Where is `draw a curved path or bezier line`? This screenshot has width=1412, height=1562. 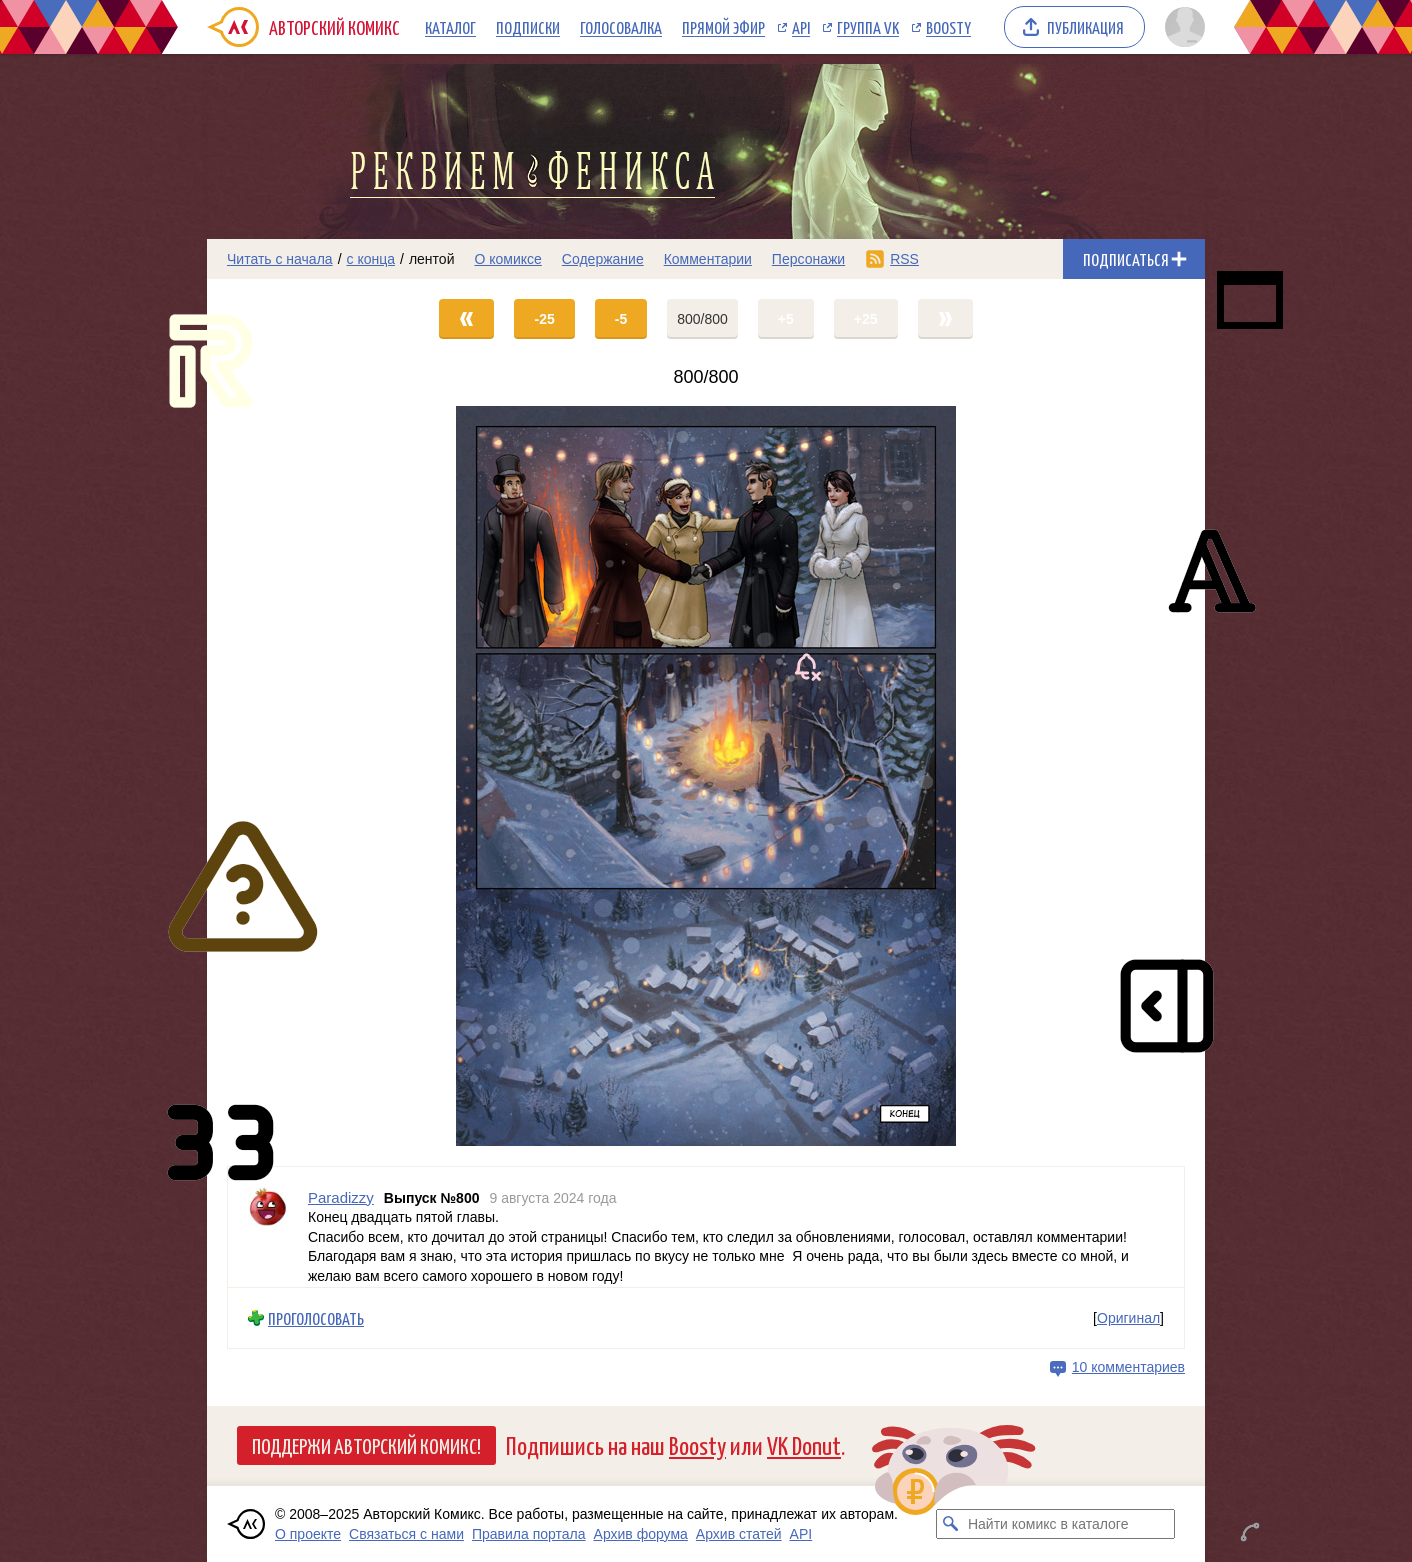 draw a curved path or bezier line is located at coordinates (1250, 1532).